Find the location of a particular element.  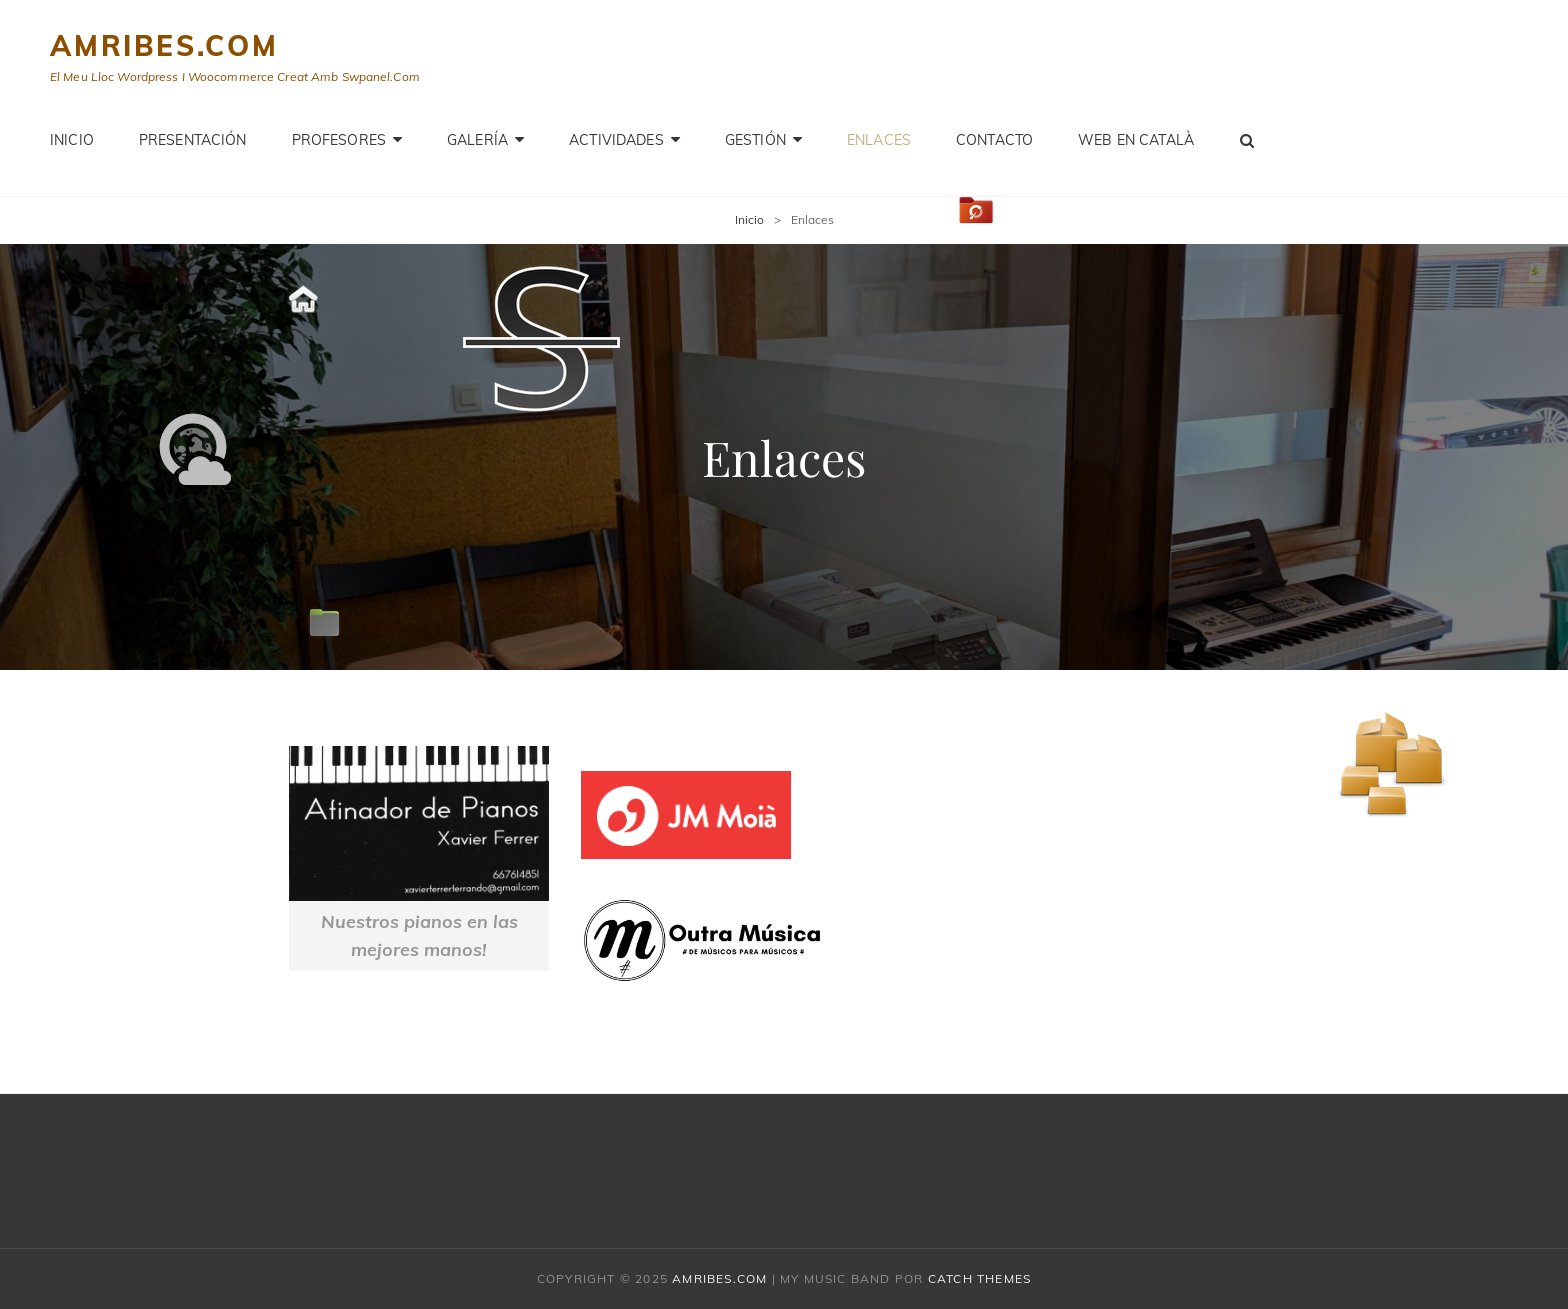

install new software or applications is located at coordinates (1389, 757).